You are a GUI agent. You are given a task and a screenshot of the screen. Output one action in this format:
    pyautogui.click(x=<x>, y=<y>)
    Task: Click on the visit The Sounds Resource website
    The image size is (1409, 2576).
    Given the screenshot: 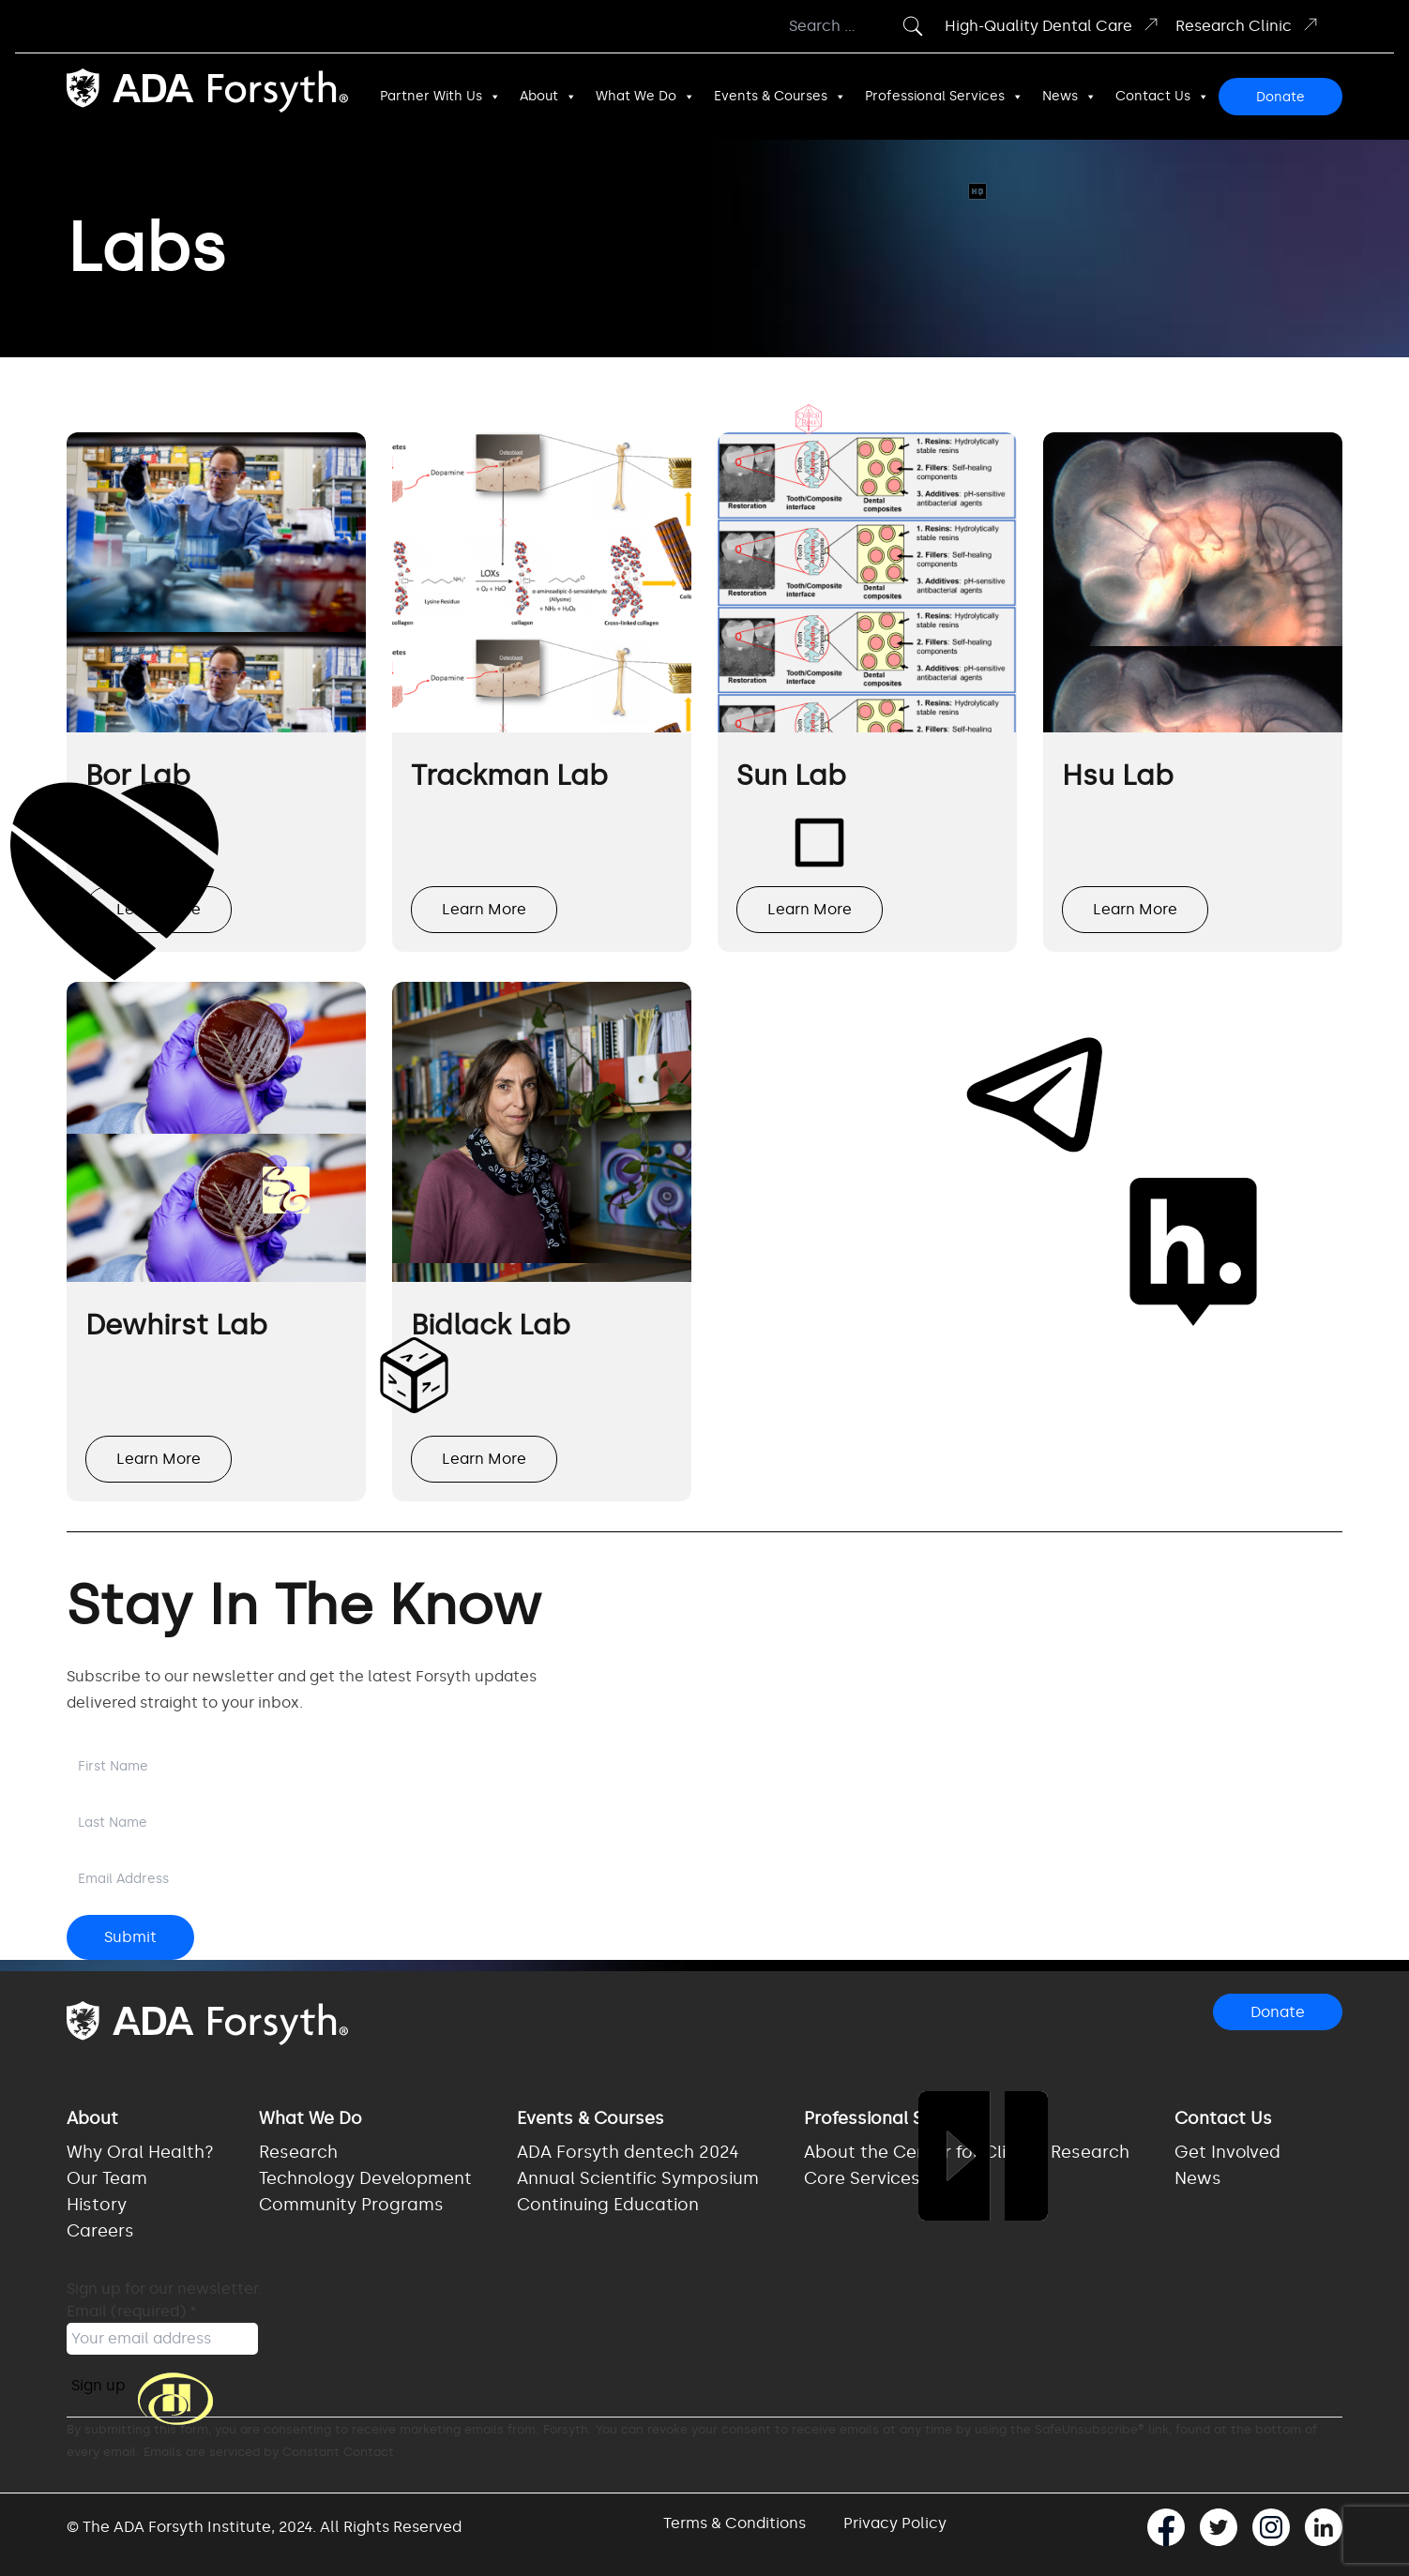 What is the action you would take?
    pyautogui.click(x=286, y=1190)
    